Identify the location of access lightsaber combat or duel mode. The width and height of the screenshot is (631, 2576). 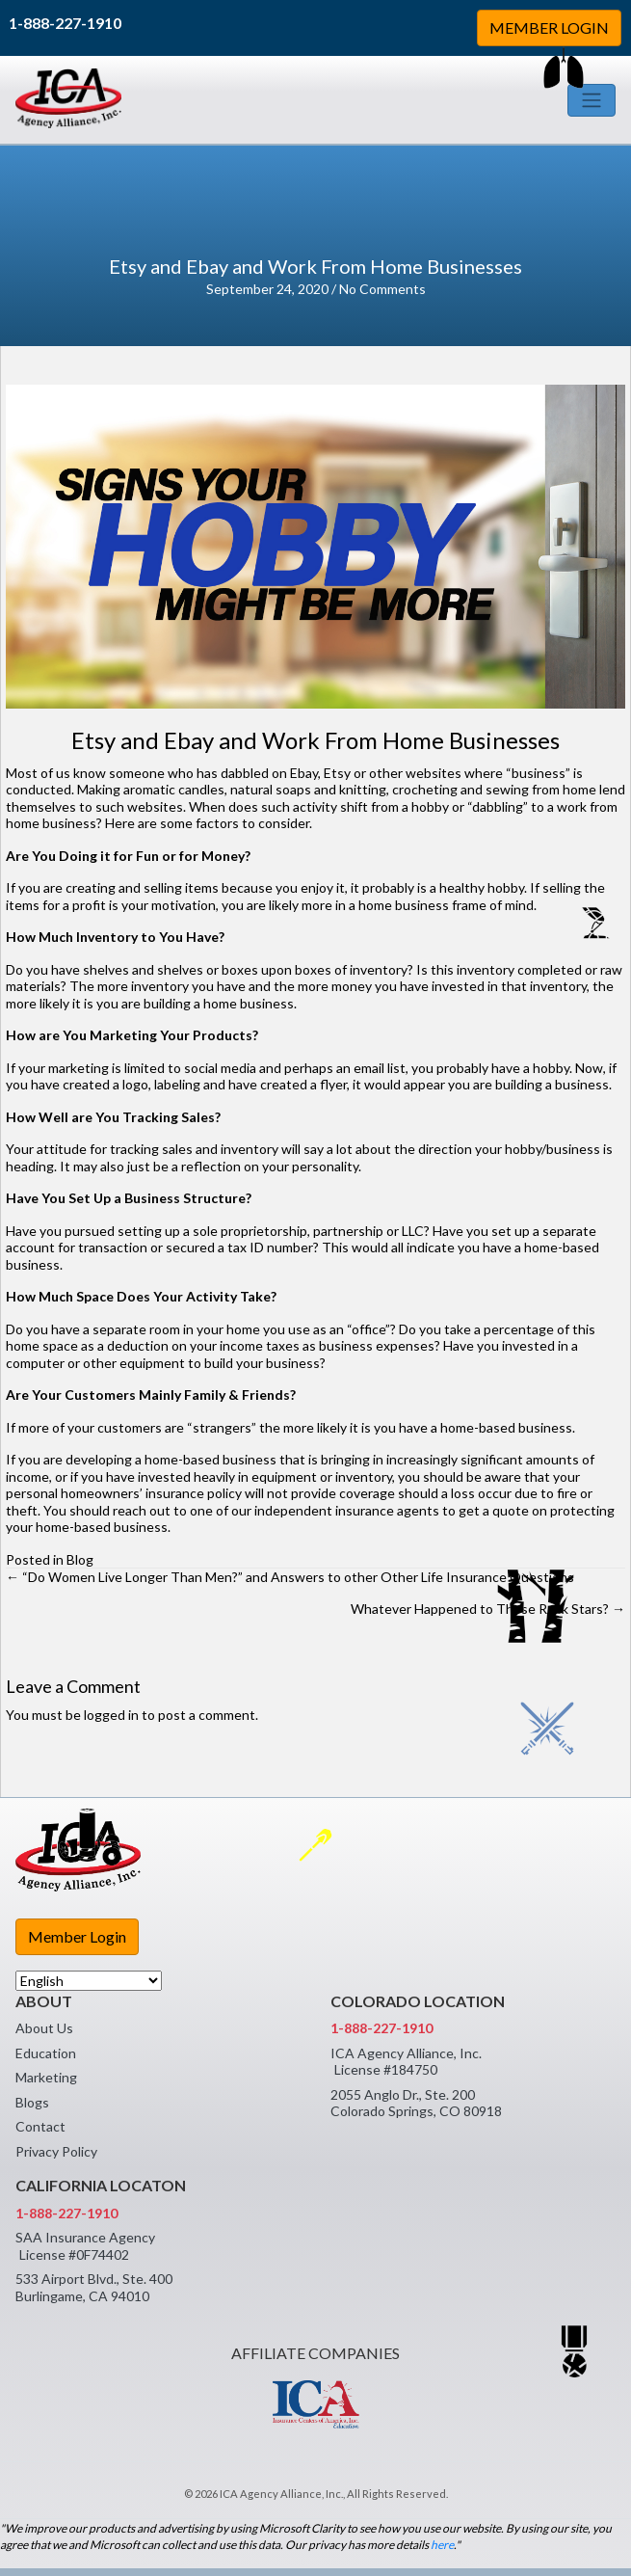
(547, 1729).